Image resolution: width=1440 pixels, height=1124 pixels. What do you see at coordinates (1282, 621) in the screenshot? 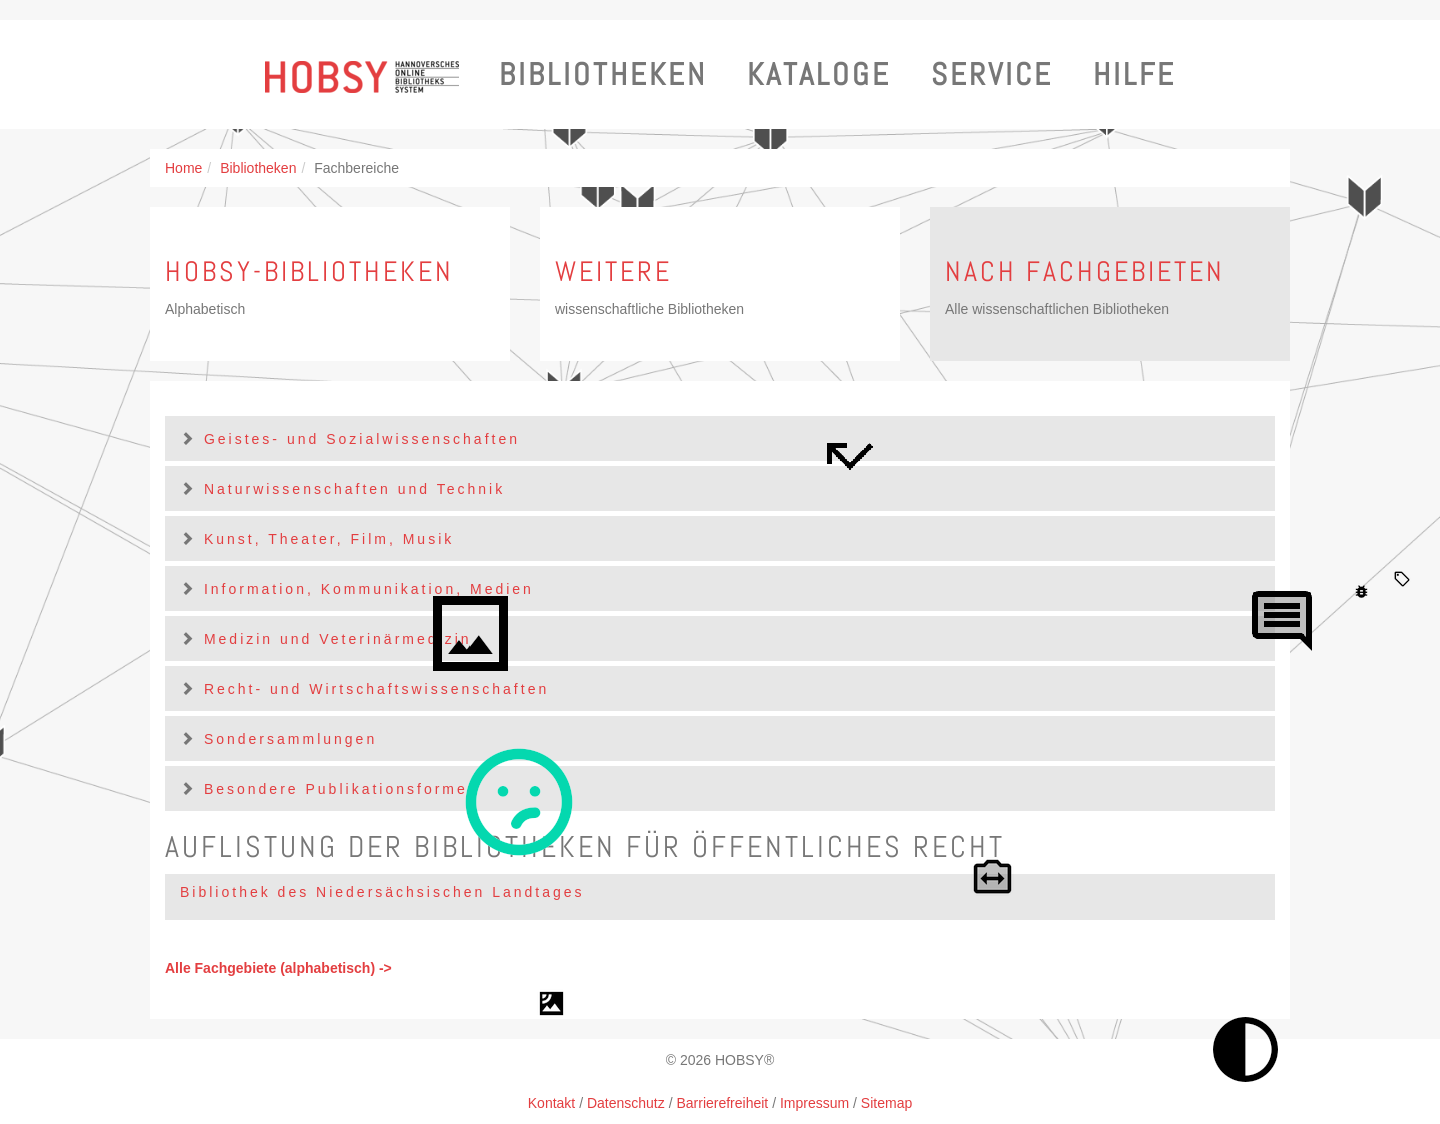
I see `add a comment or note` at bounding box center [1282, 621].